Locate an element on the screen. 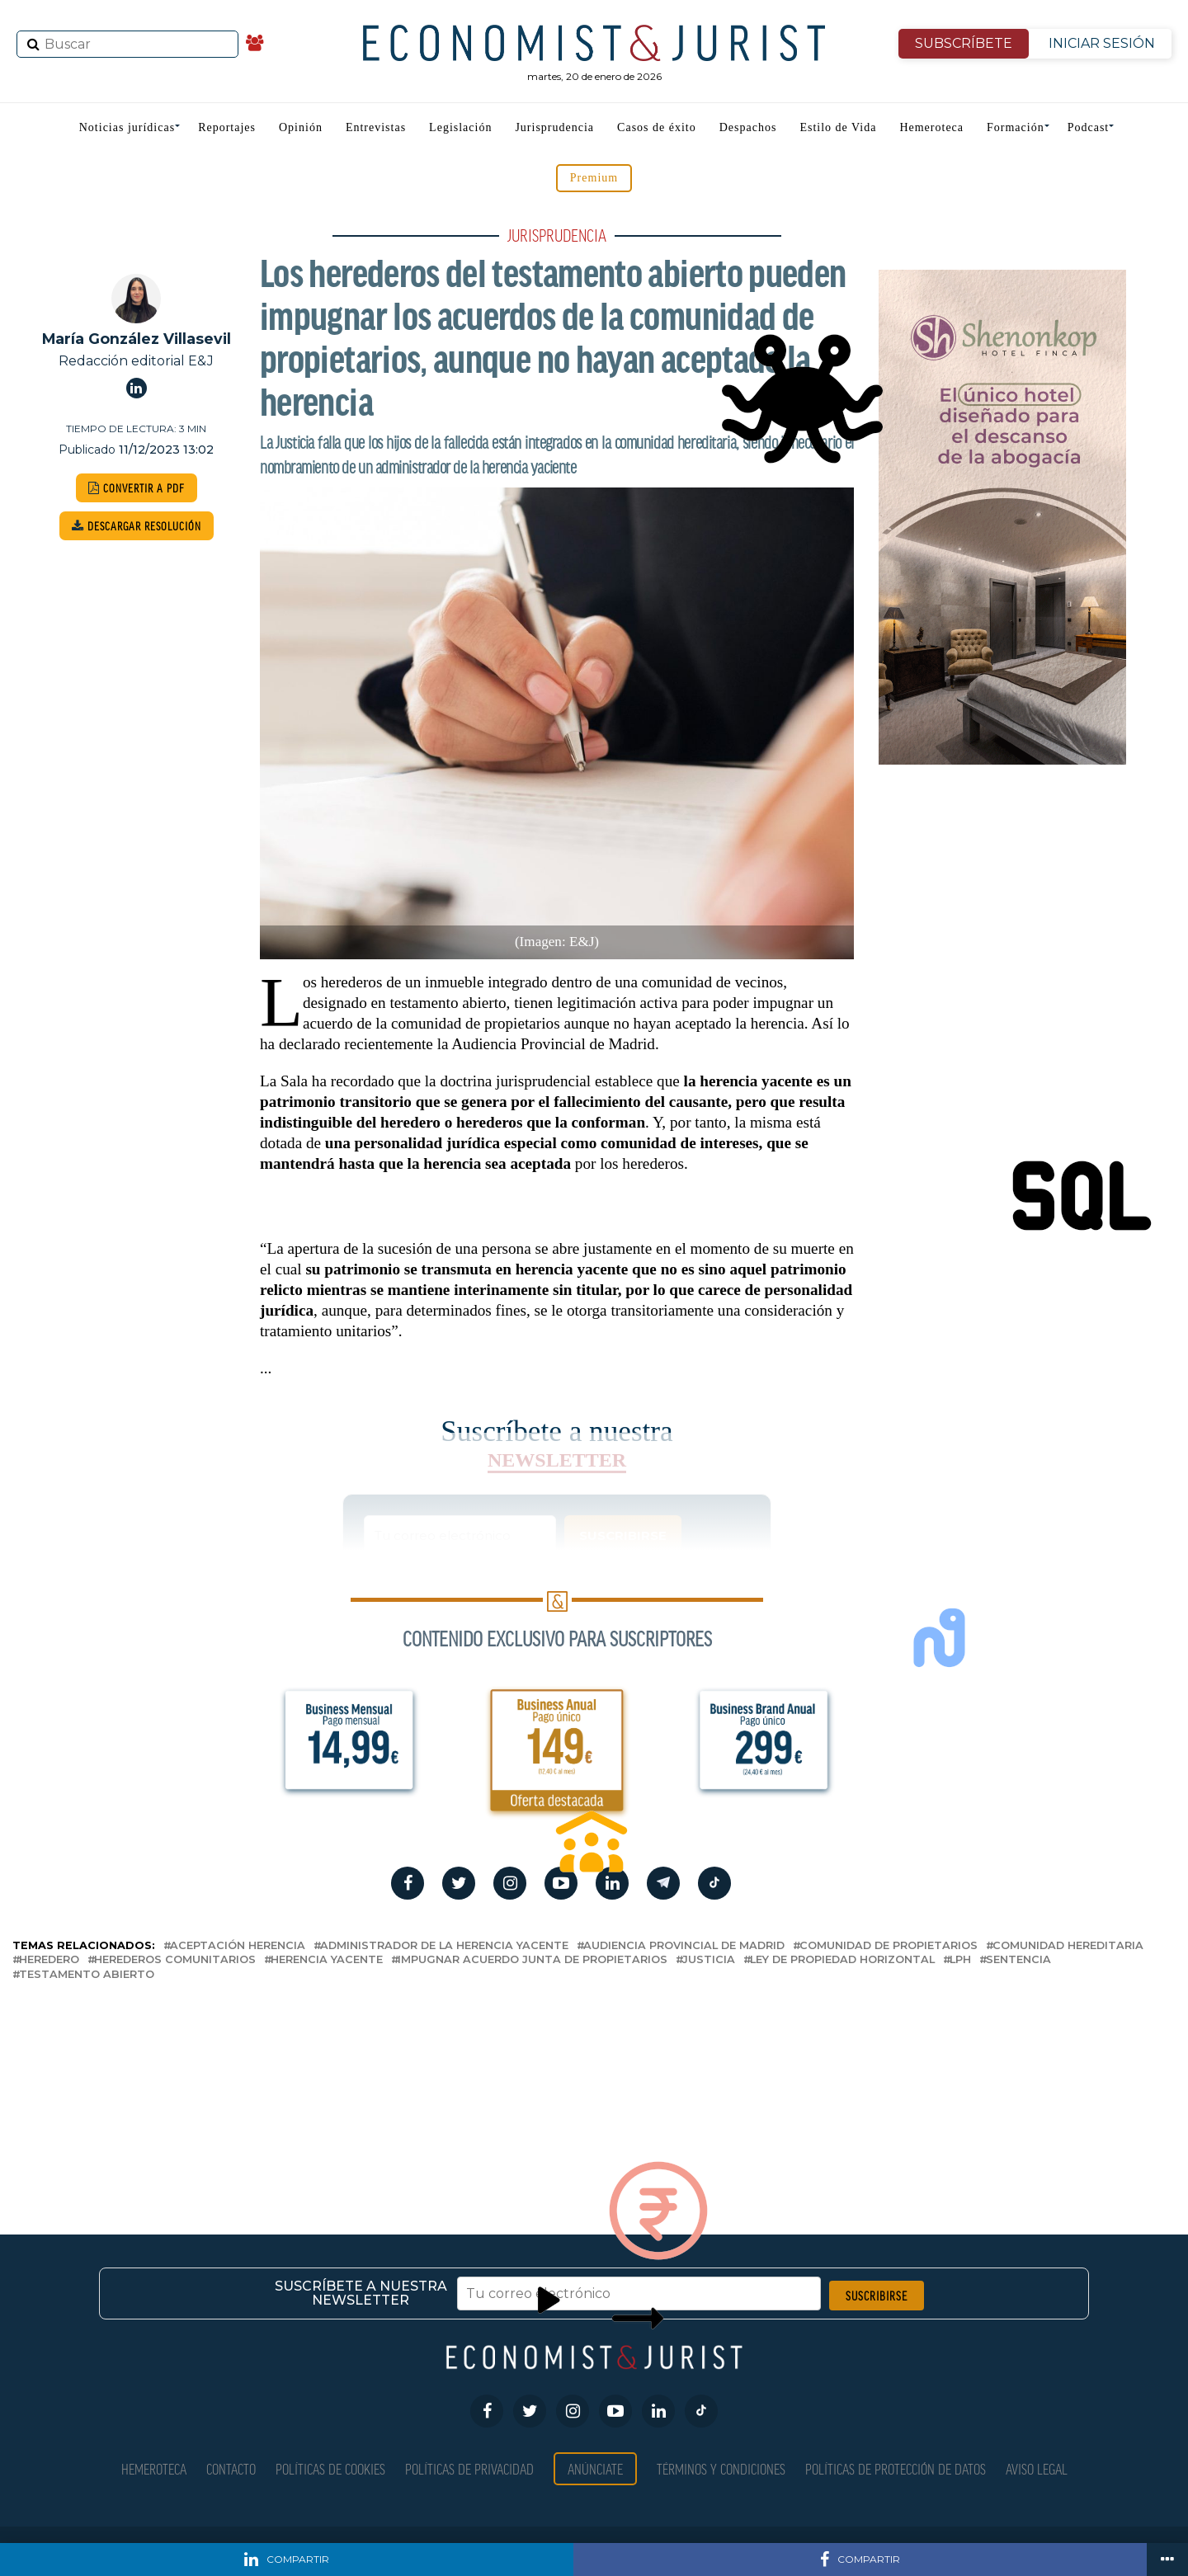 This screenshot has height=2576, width=1188. indicates malware or security threat detected is located at coordinates (939, 1637).